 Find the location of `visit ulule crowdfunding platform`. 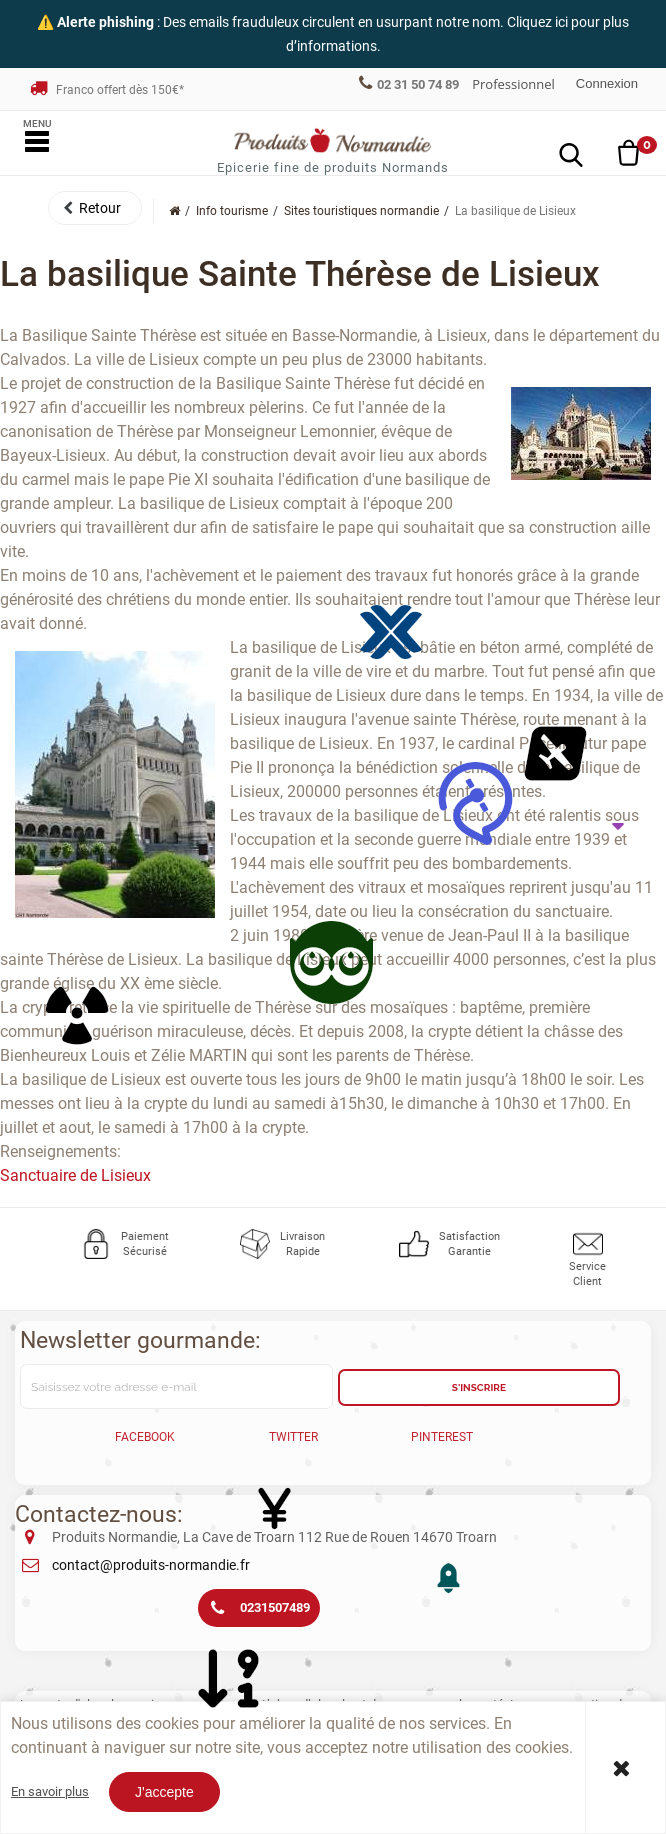

visit ulule crowdfunding platform is located at coordinates (331, 962).